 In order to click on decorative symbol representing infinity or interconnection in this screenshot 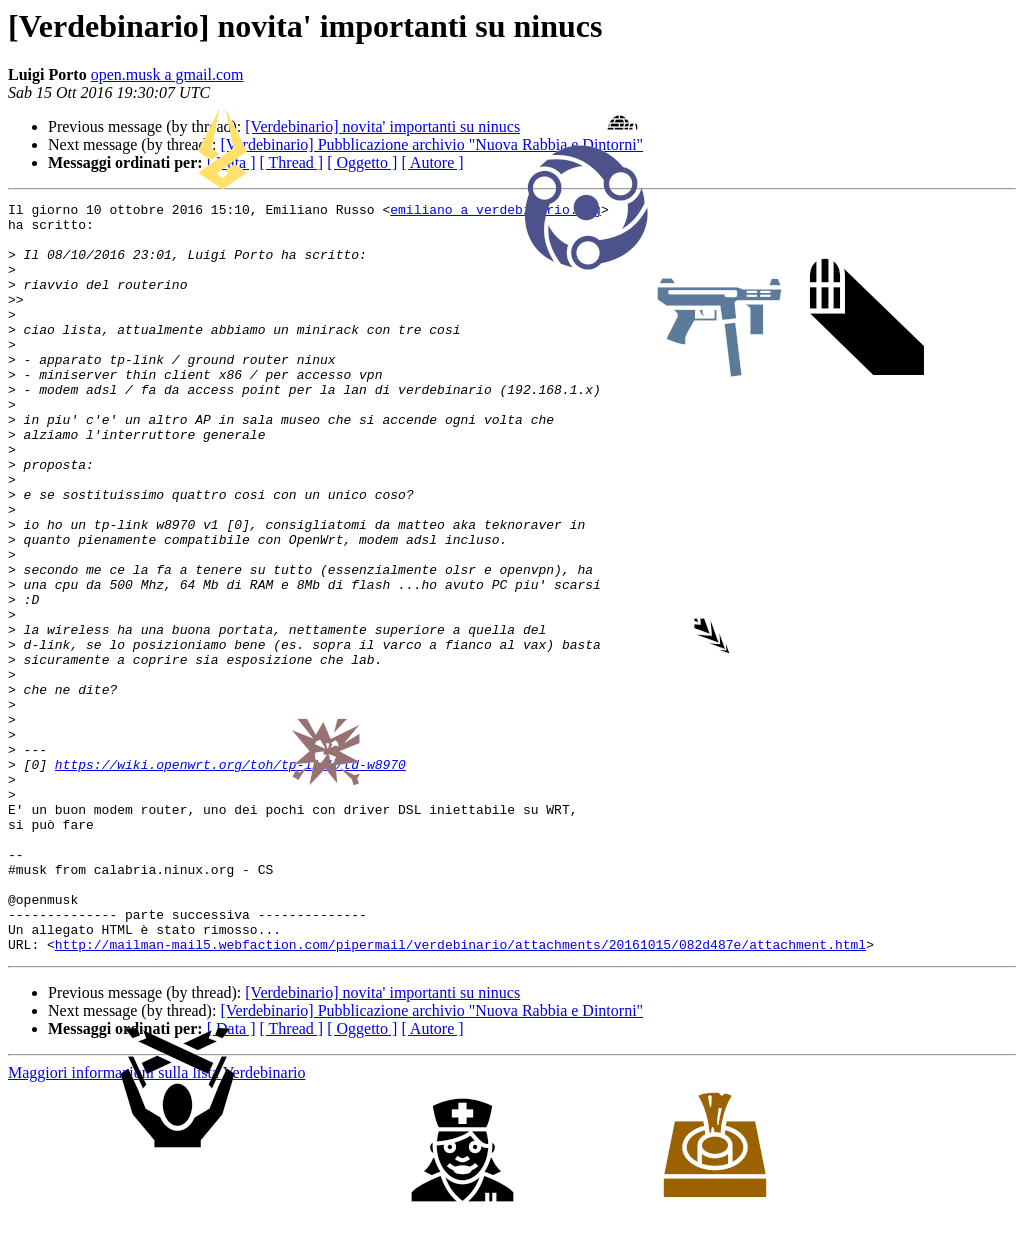, I will do `click(585, 207)`.